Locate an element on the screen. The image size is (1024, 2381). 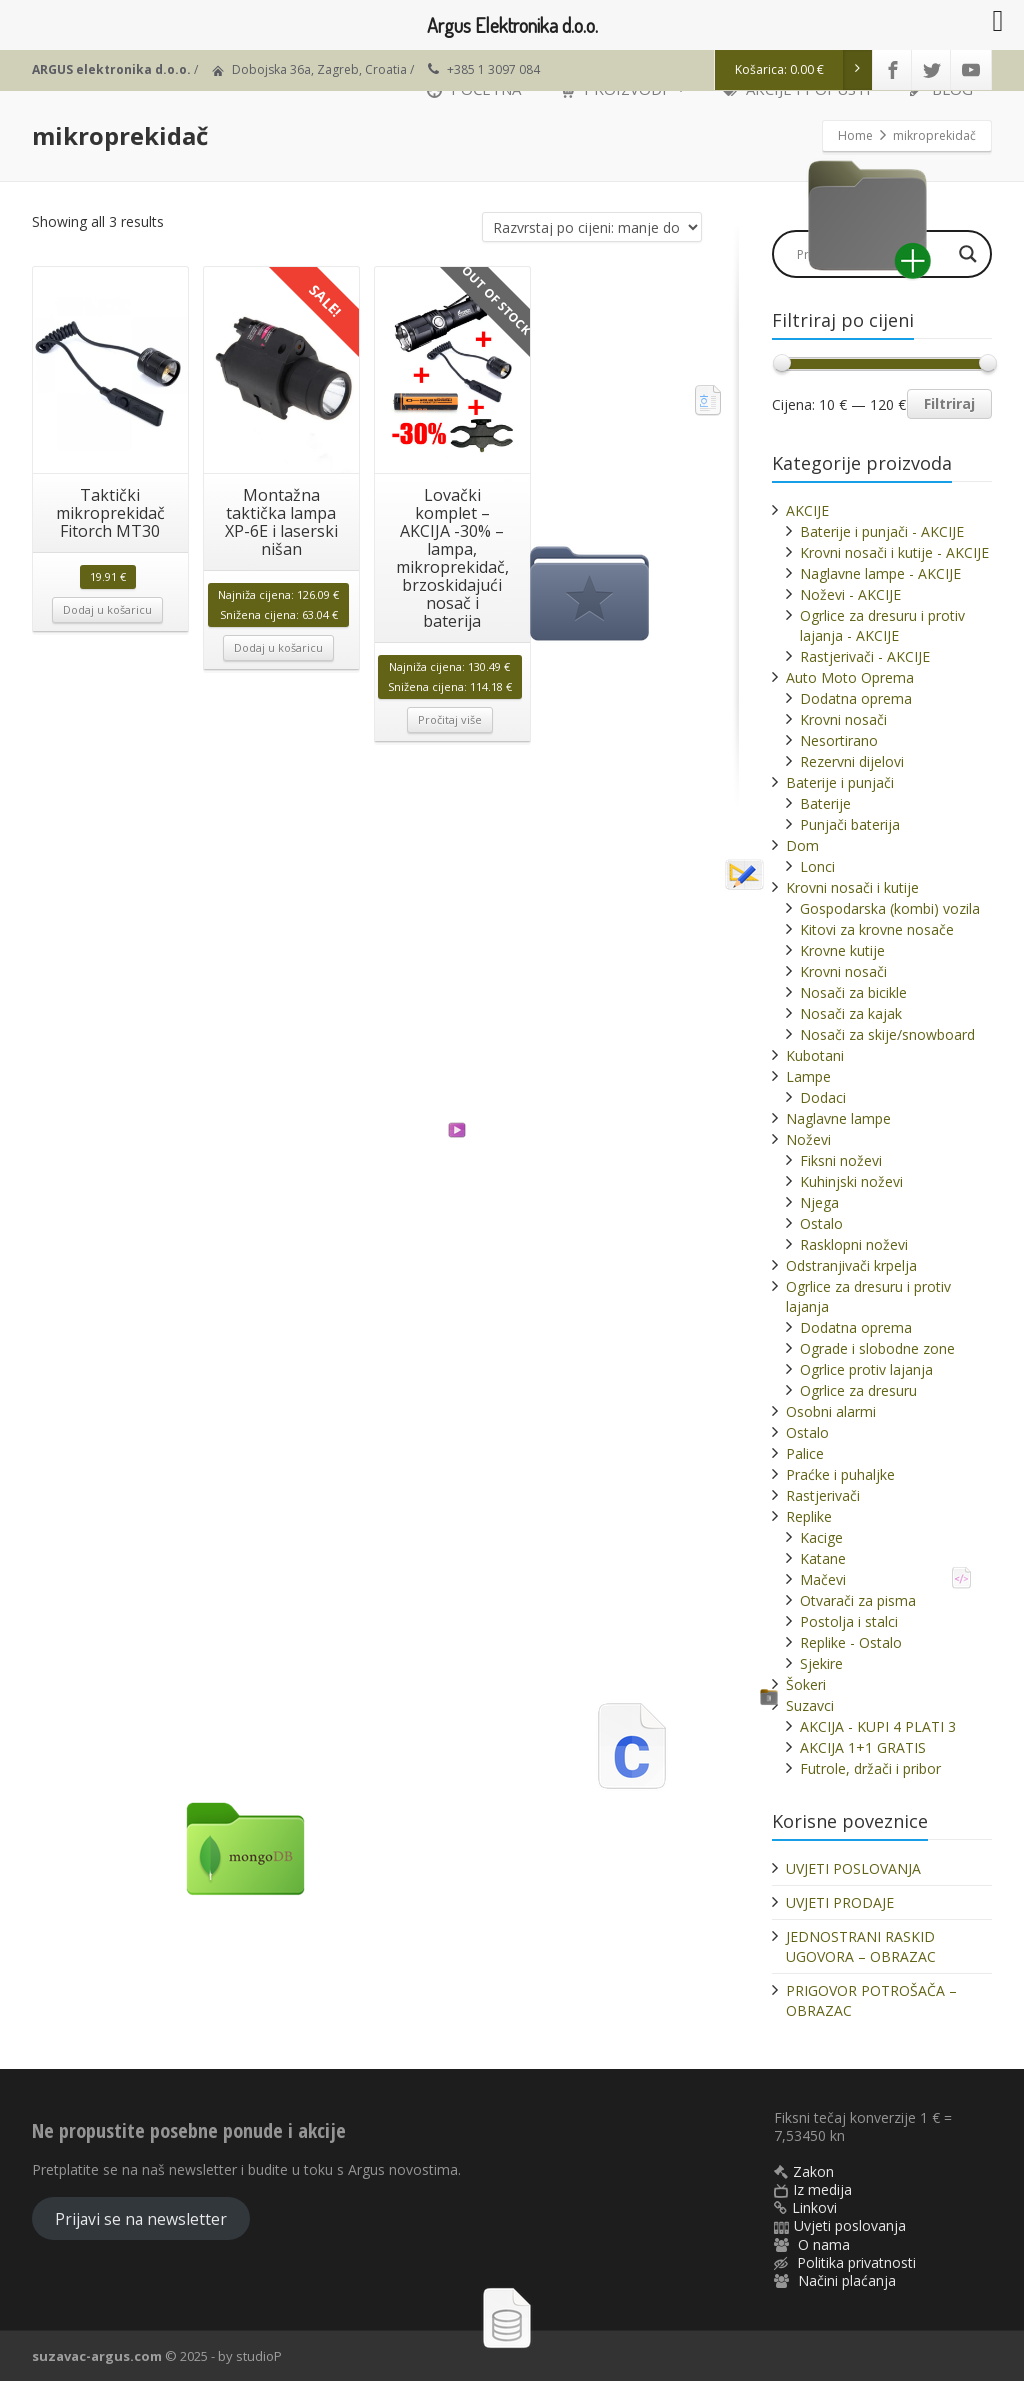
a C programming language source file is located at coordinates (632, 1746).